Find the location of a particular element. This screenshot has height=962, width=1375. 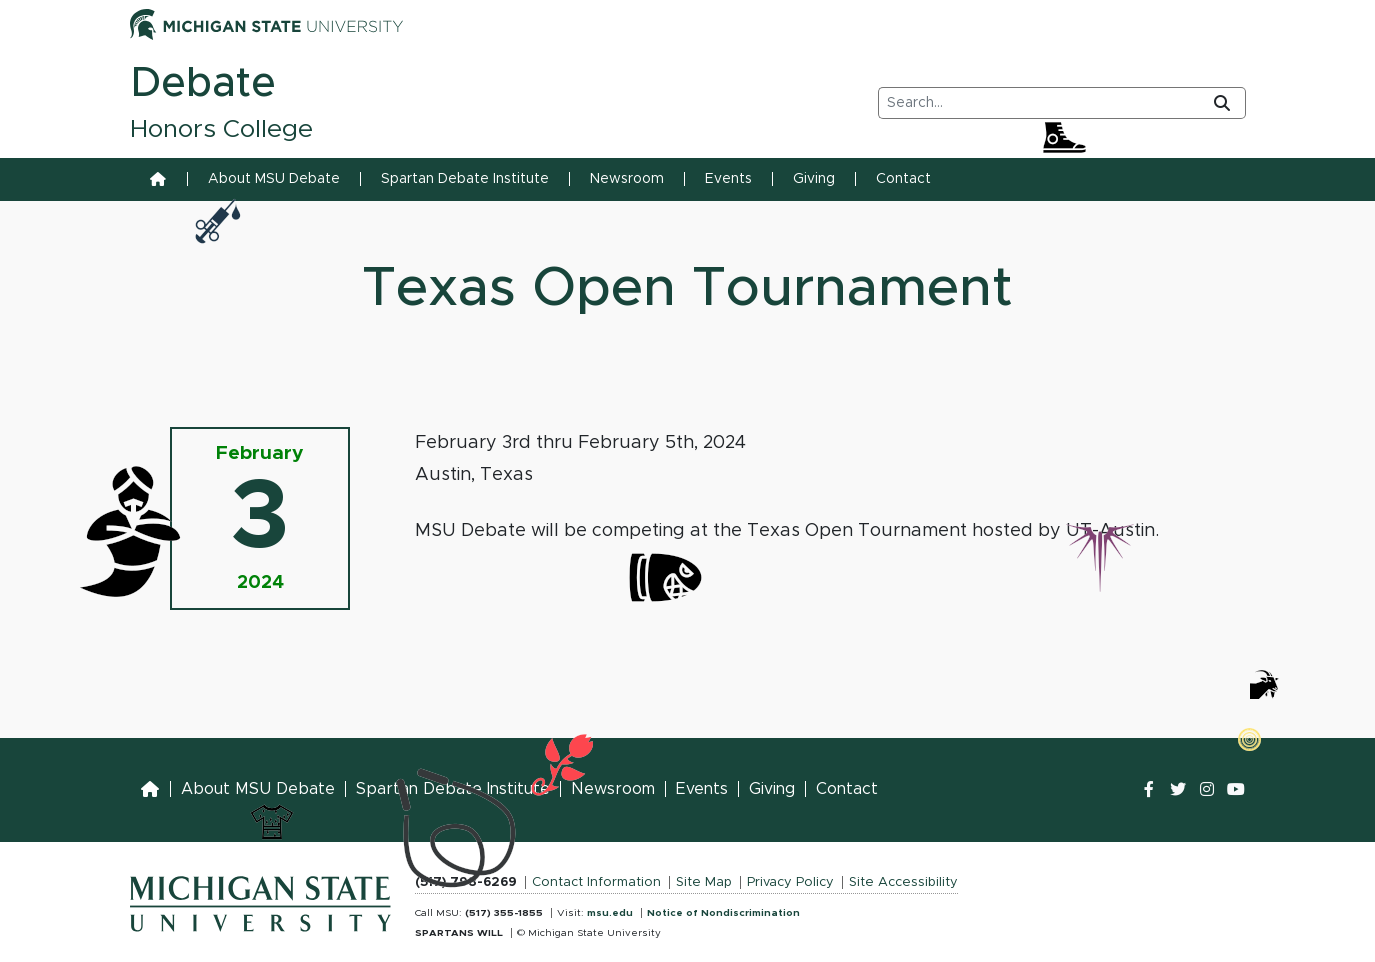

indicates a closed or dormant plant in a gardening game is located at coordinates (562, 765).